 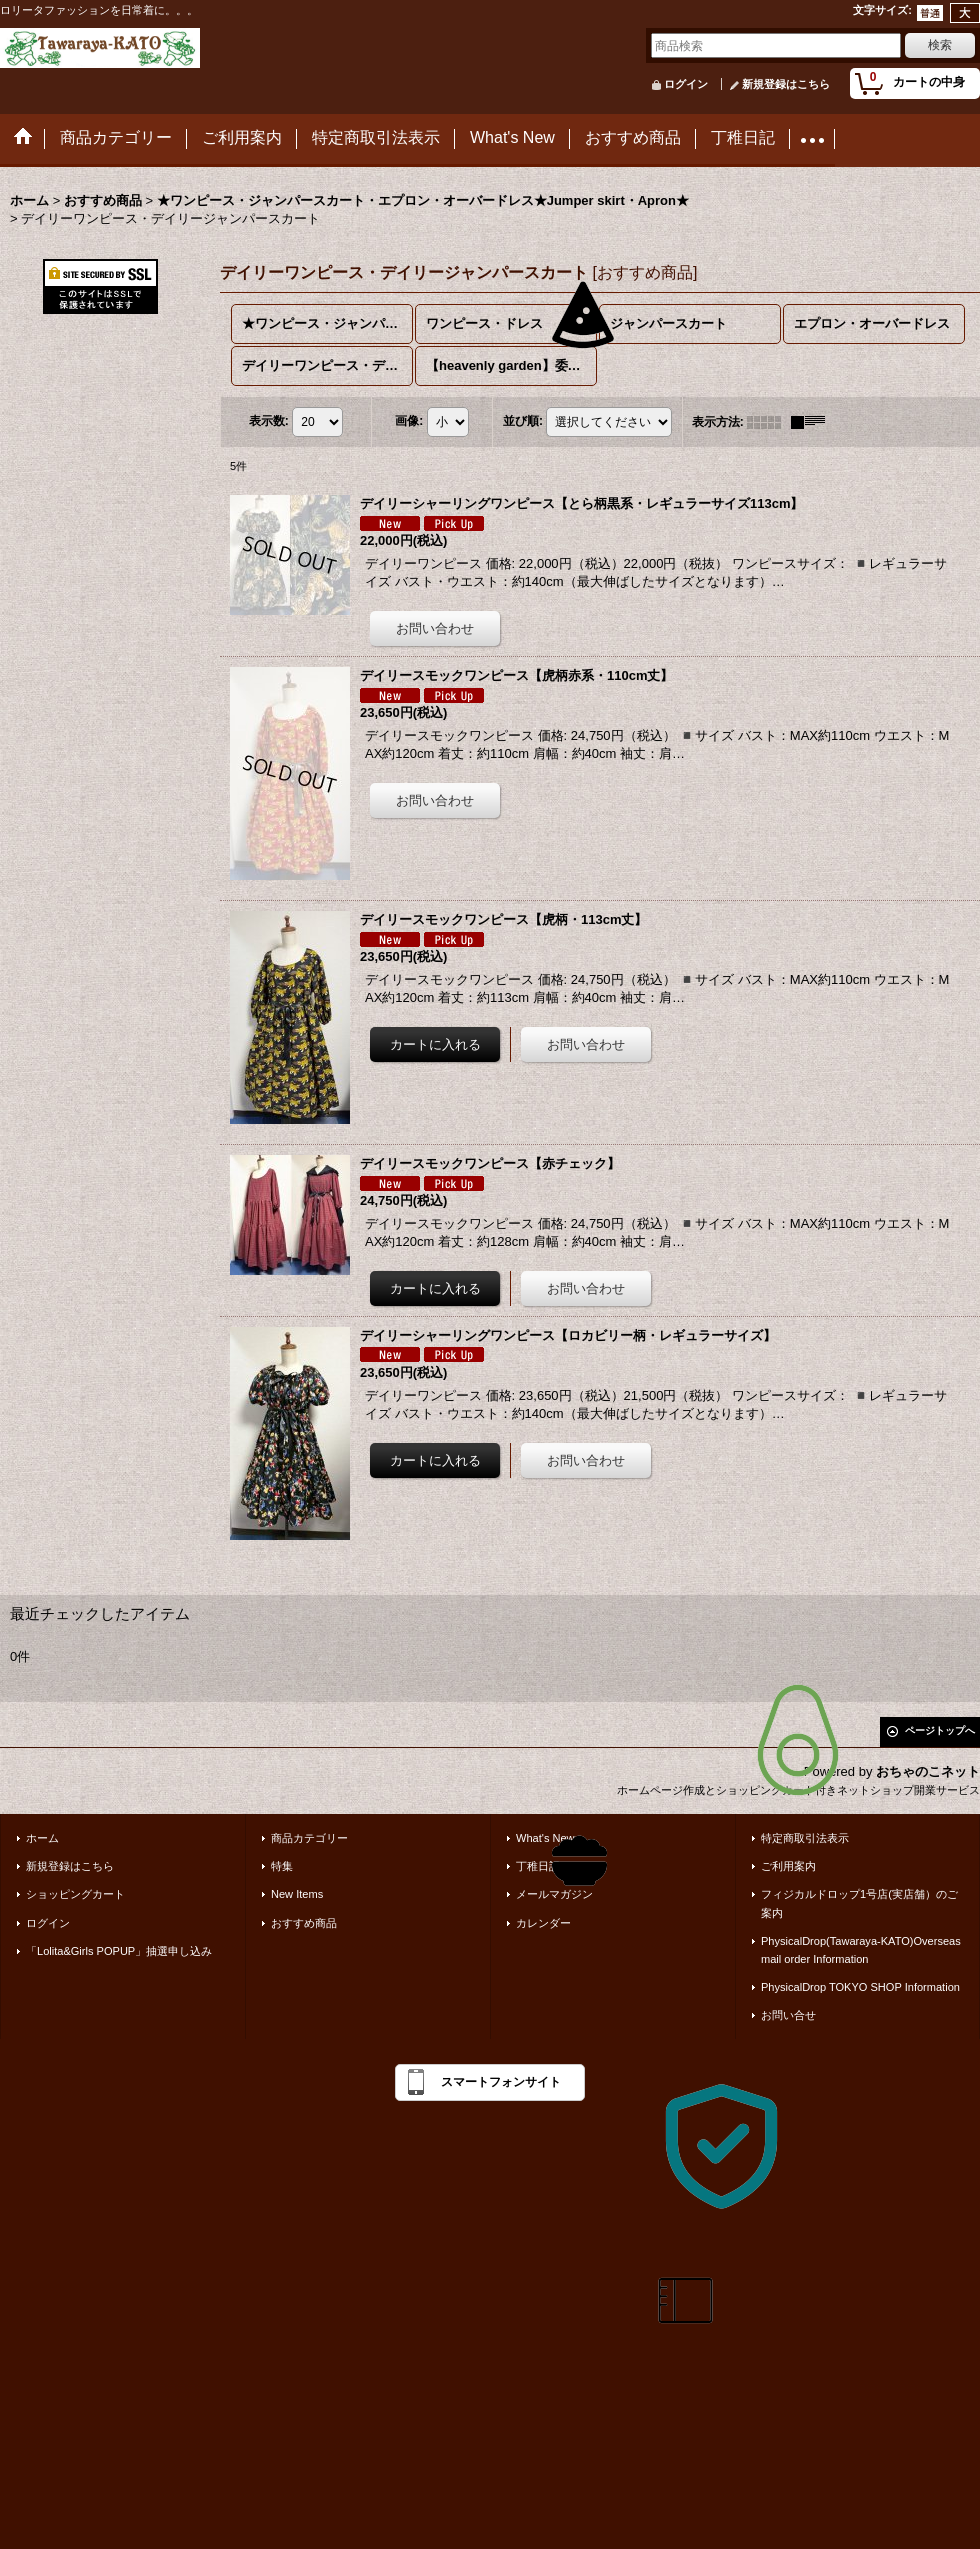 What do you see at coordinates (721, 2147) in the screenshot?
I see `indicates verified security or protection status` at bounding box center [721, 2147].